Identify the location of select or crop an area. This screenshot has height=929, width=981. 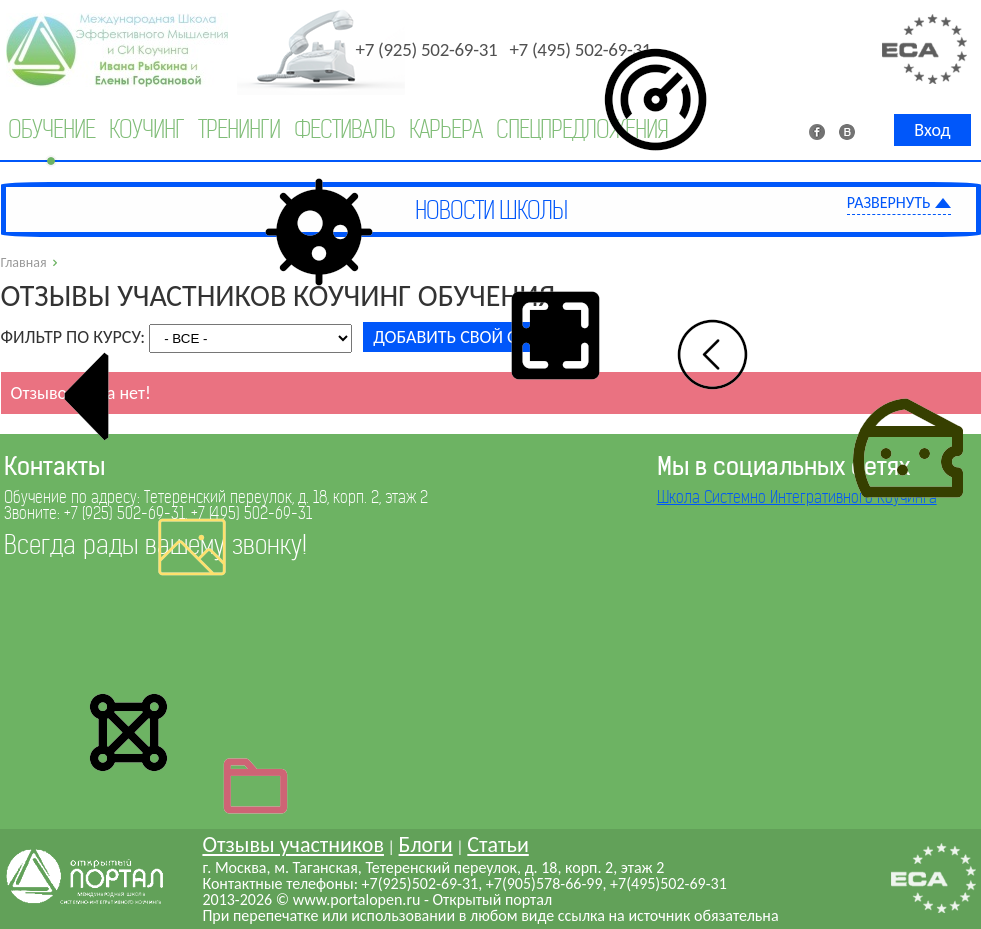
(555, 335).